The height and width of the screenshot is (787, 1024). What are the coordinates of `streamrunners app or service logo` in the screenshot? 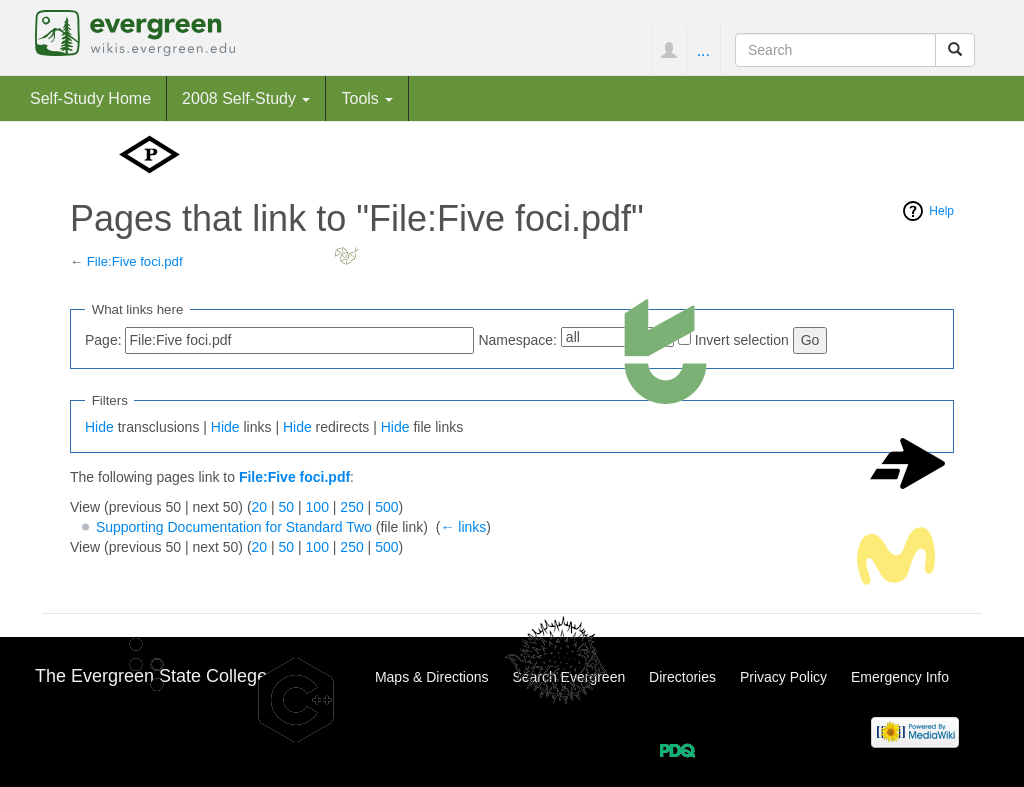 It's located at (907, 463).